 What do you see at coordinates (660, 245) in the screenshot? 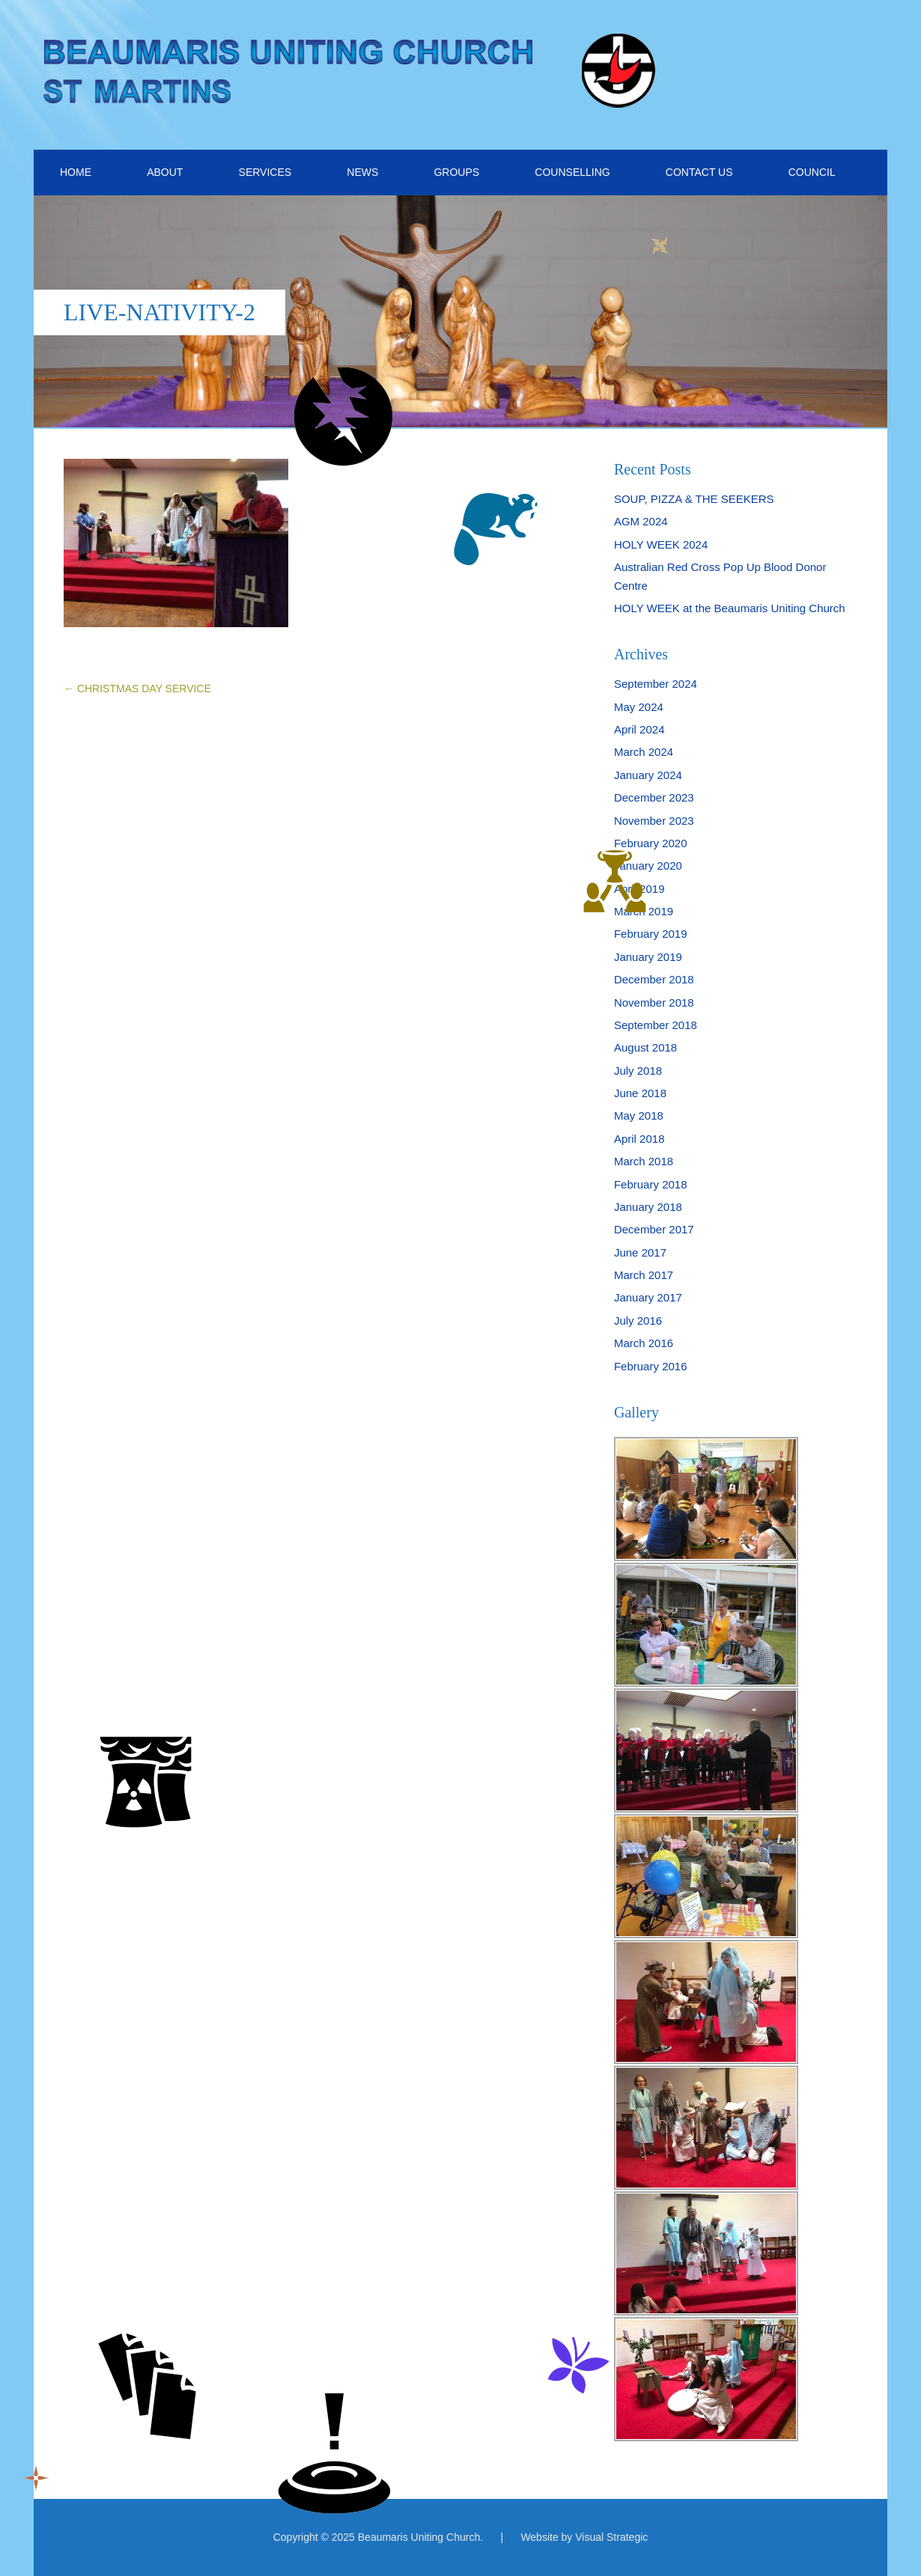
I see `shuriken or ninja throwing star weapon icon` at bounding box center [660, 245].